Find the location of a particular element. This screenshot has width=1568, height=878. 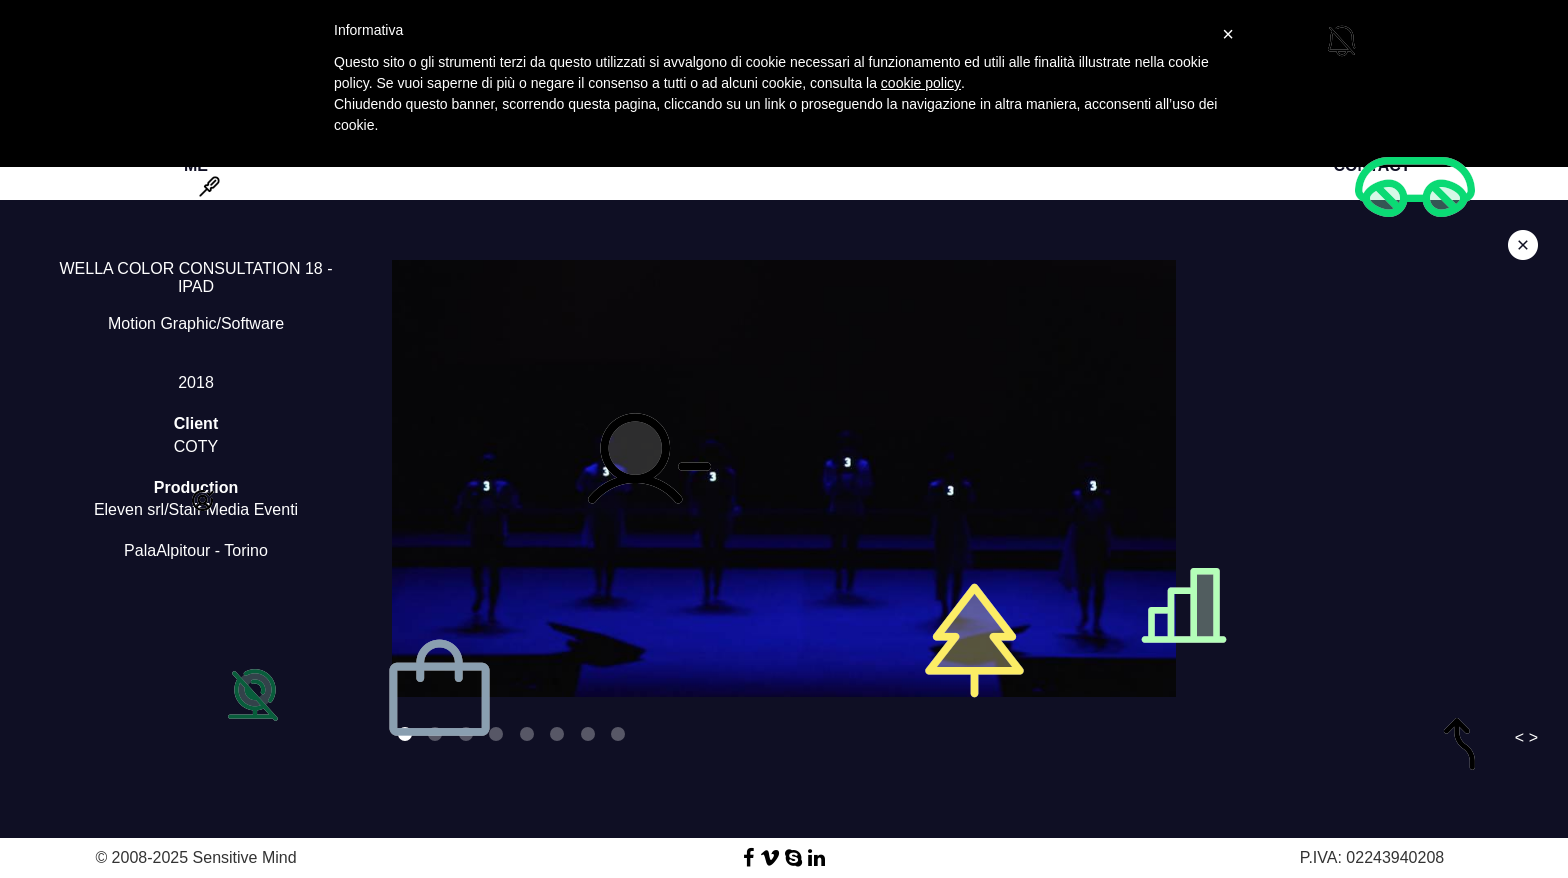

represents nature or environmental features is located at coordinates (974, 640).